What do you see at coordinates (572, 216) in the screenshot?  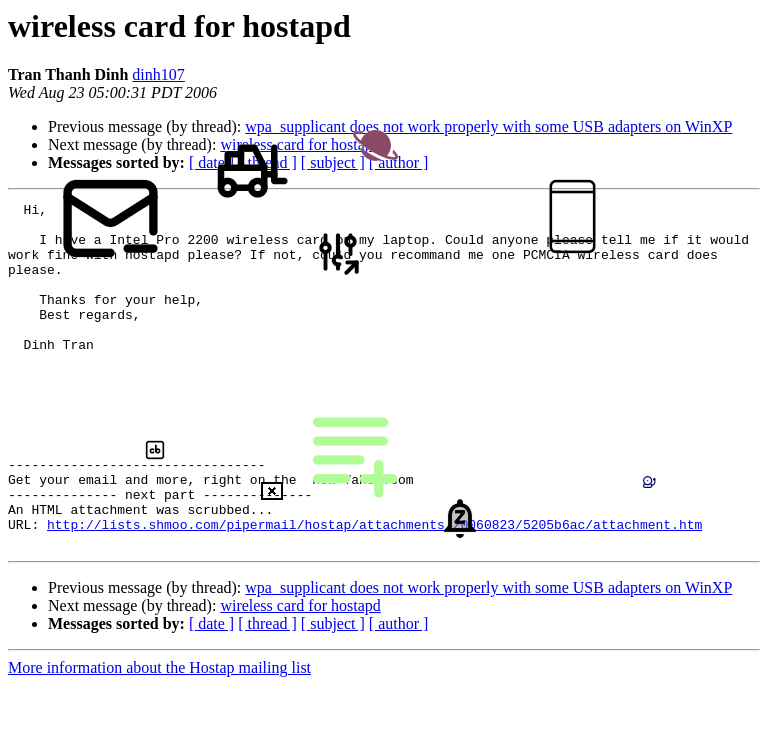 I see `access mobile device settings` at bounding box center [572, 216].